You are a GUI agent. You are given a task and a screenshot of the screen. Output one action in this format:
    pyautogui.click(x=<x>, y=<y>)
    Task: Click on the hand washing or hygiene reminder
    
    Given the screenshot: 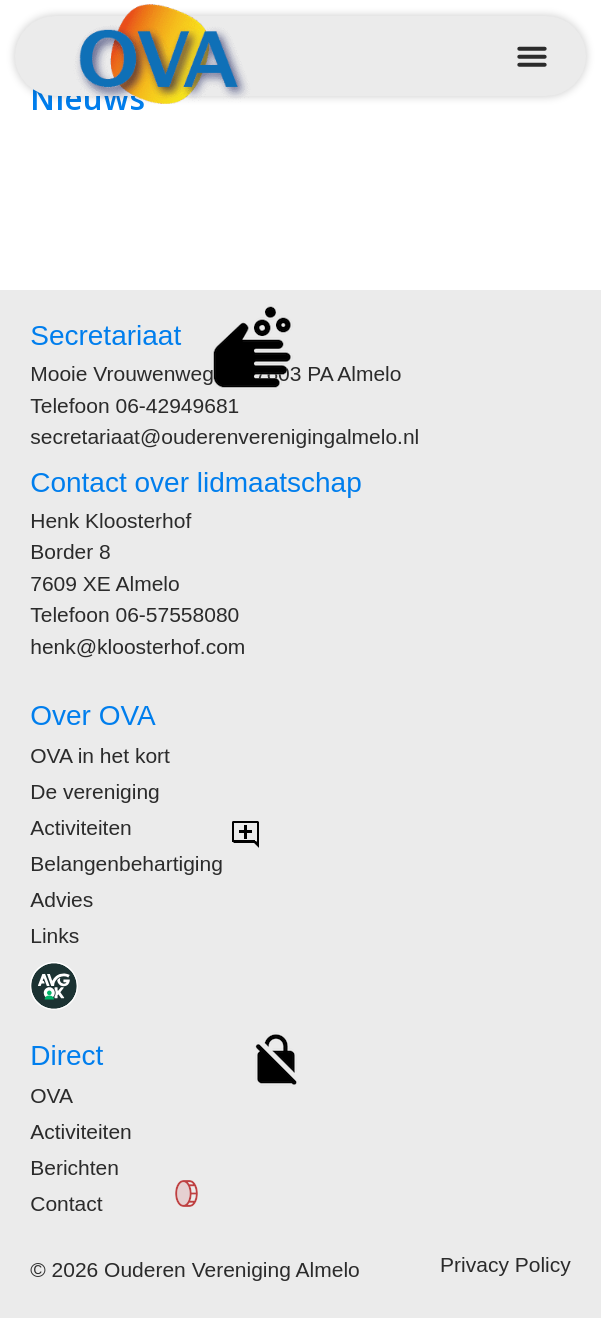 What is the action you would take?
    pyautogui.click(x=254, y=347)
    